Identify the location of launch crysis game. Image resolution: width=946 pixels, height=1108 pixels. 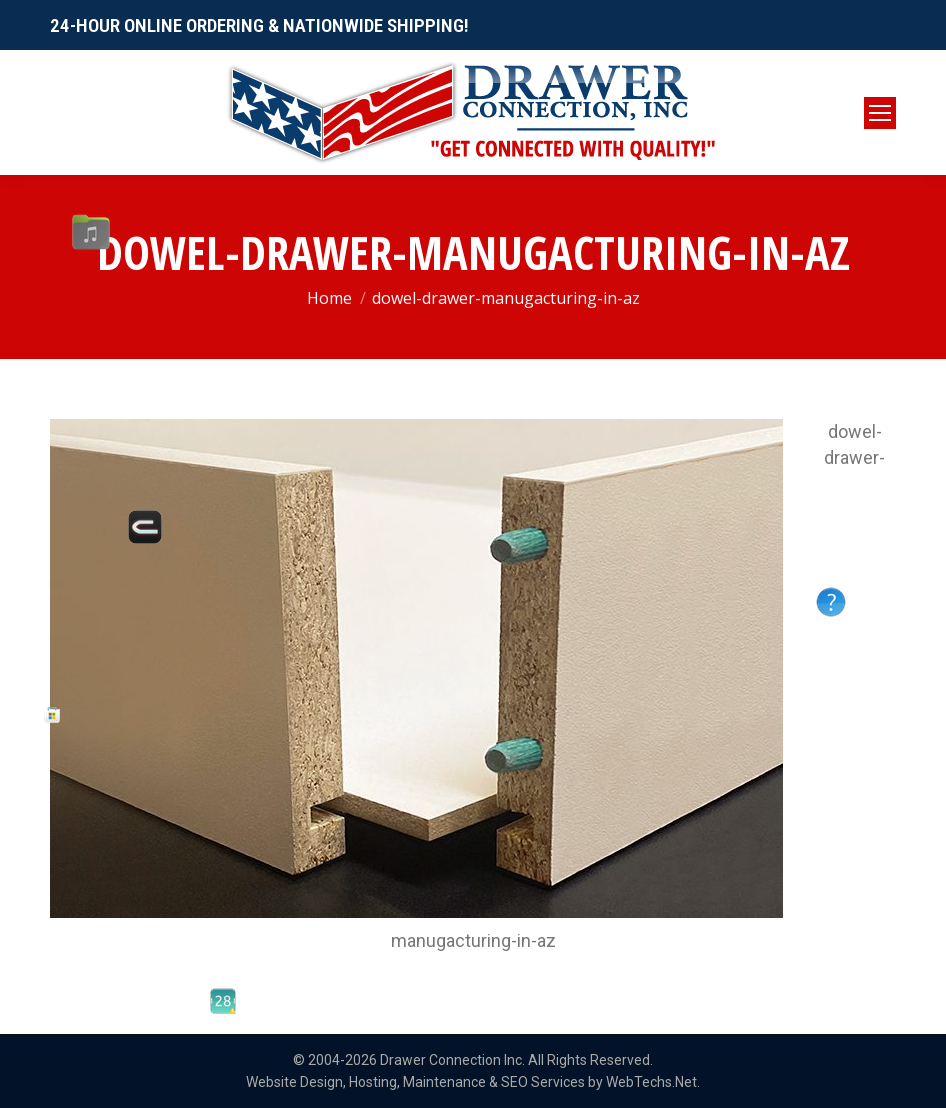
(145, 527).